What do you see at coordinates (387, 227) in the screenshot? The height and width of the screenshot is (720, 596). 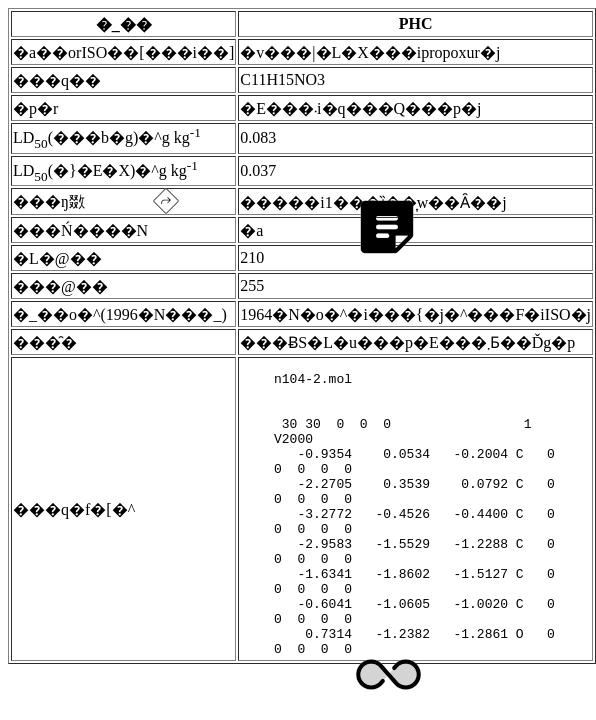 I see `create a new note` at bounding box center [387, 227].